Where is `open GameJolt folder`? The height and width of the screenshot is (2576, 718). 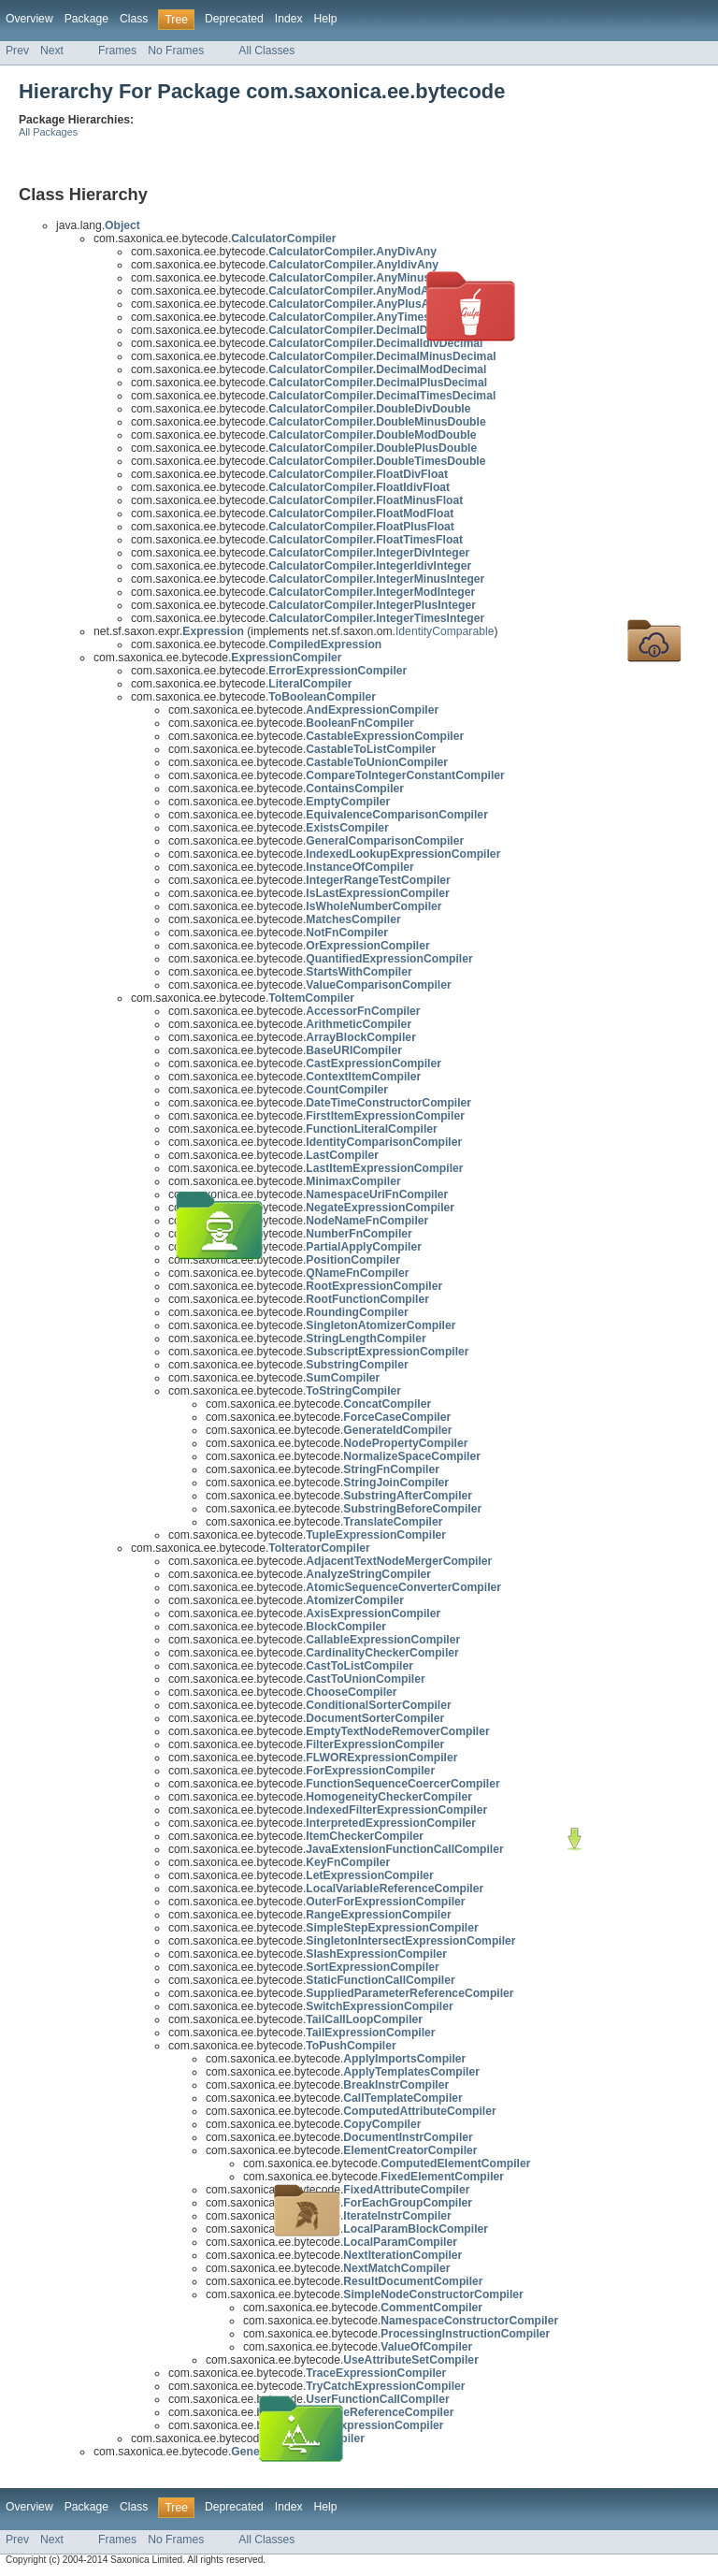
open GameJolt folder is located at coordinates (301, 2431).